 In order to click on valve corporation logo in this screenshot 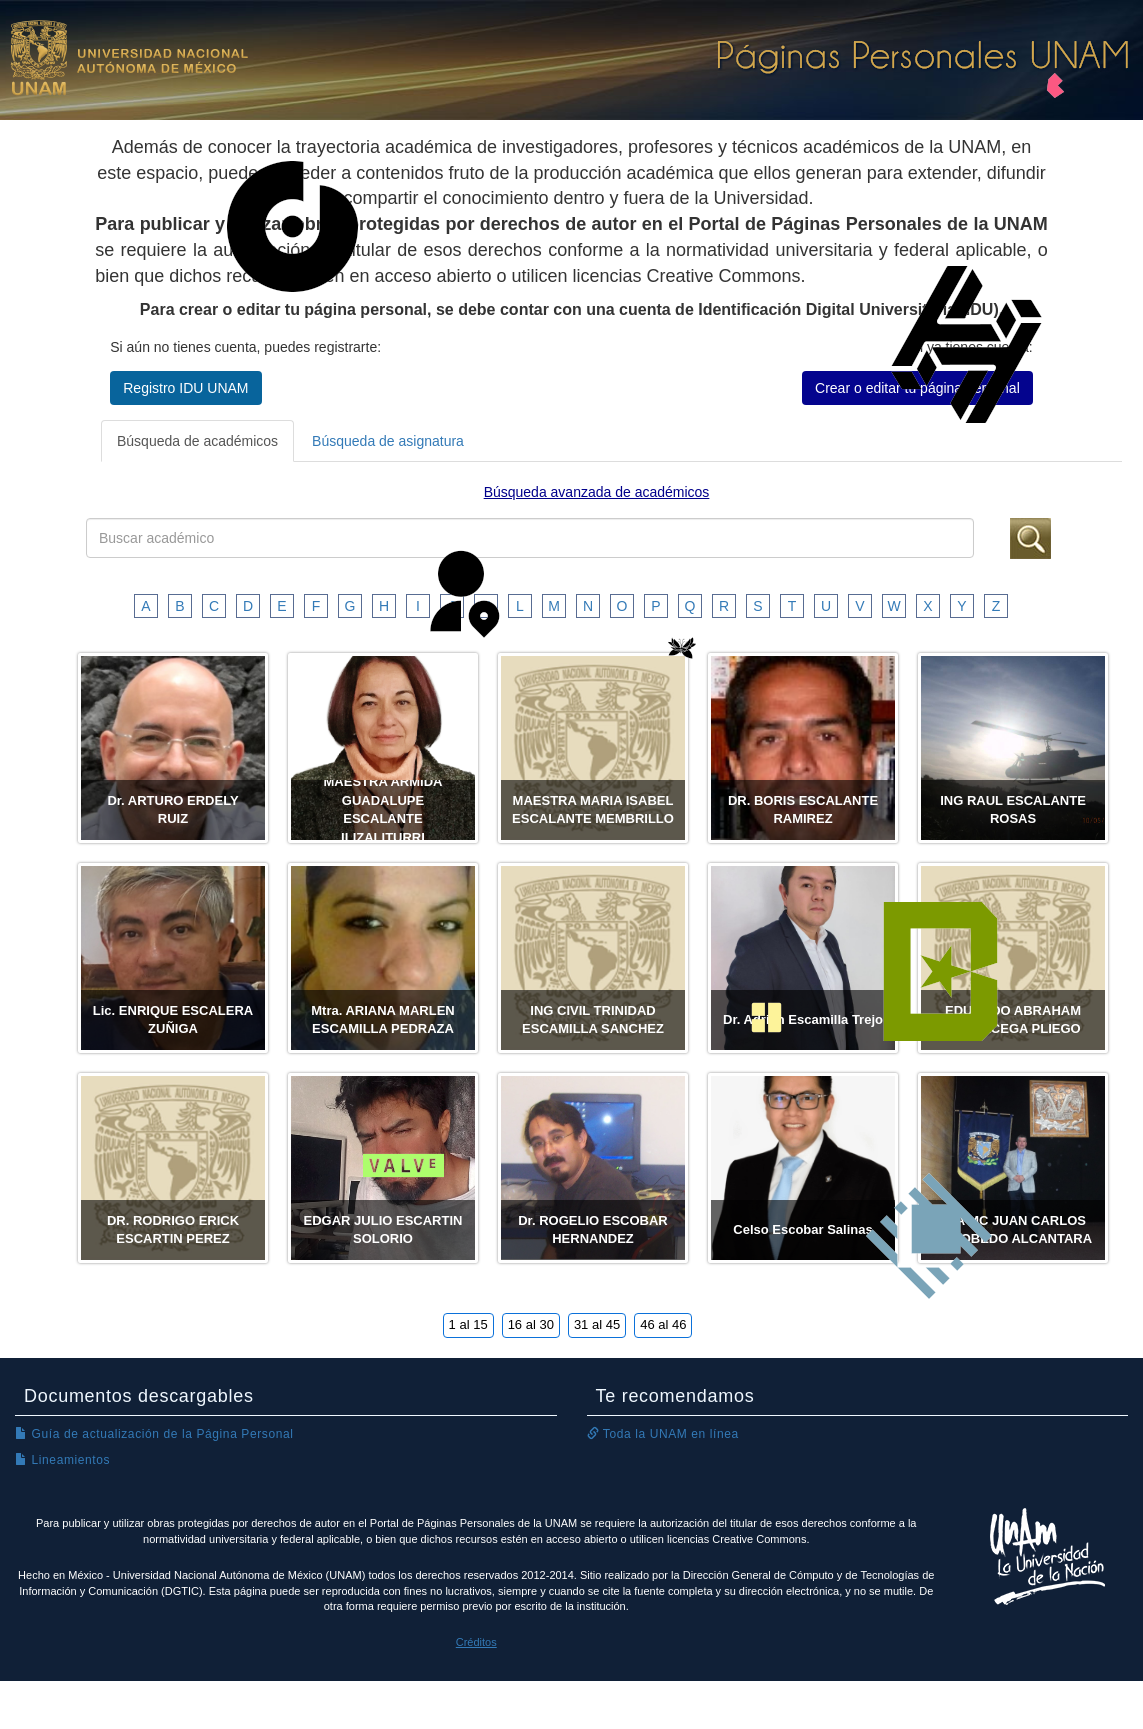, I will do `click(403, 1165)`.